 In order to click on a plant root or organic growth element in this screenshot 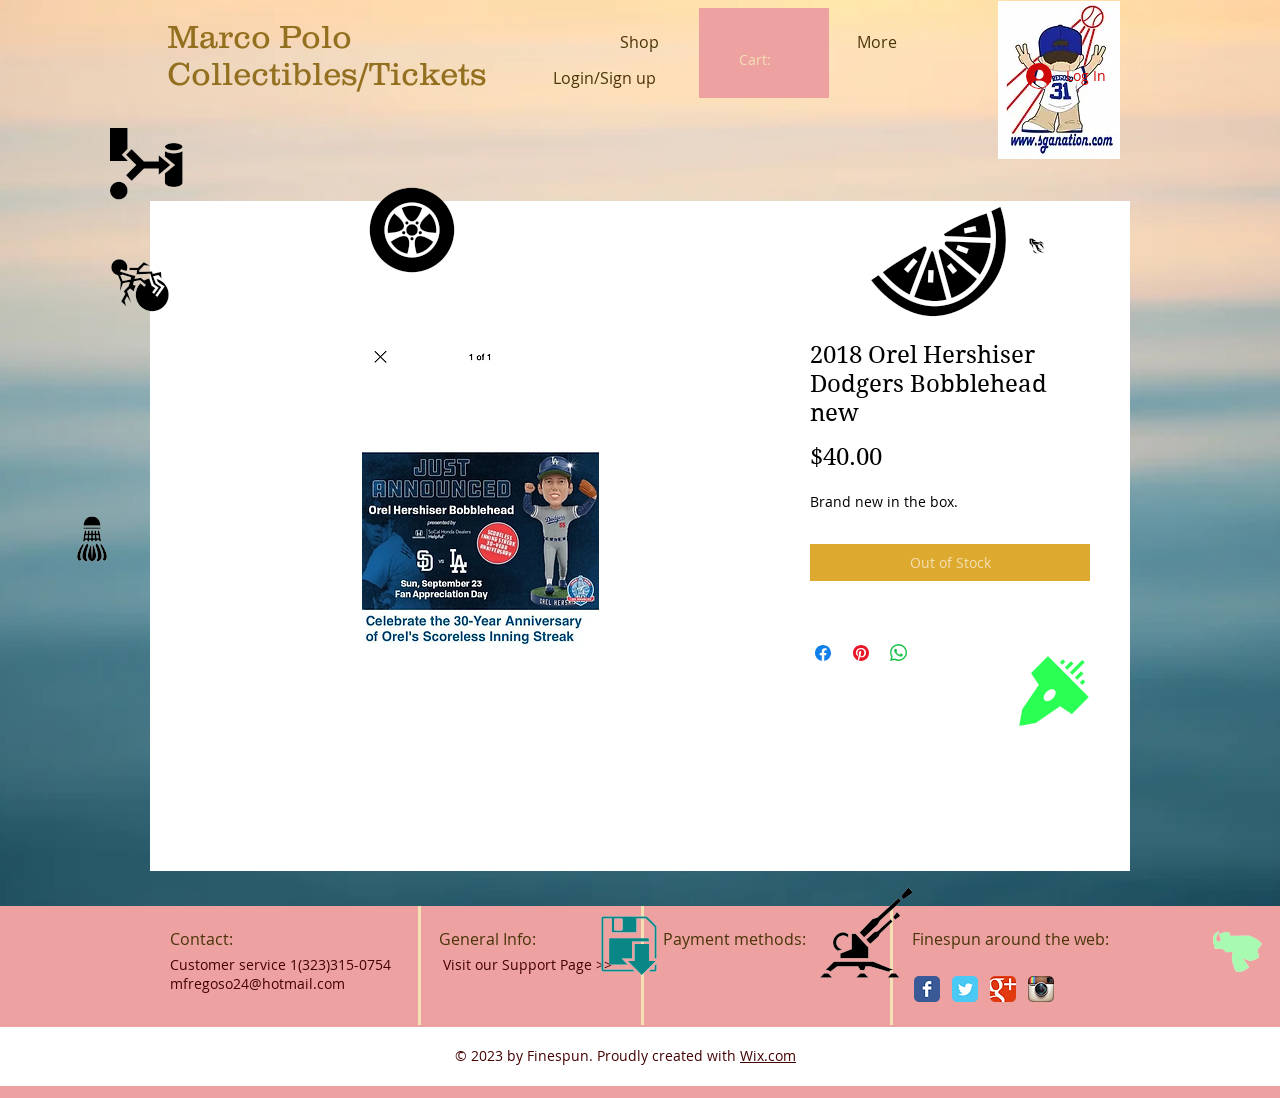, I will do `click(1037, 246)`.